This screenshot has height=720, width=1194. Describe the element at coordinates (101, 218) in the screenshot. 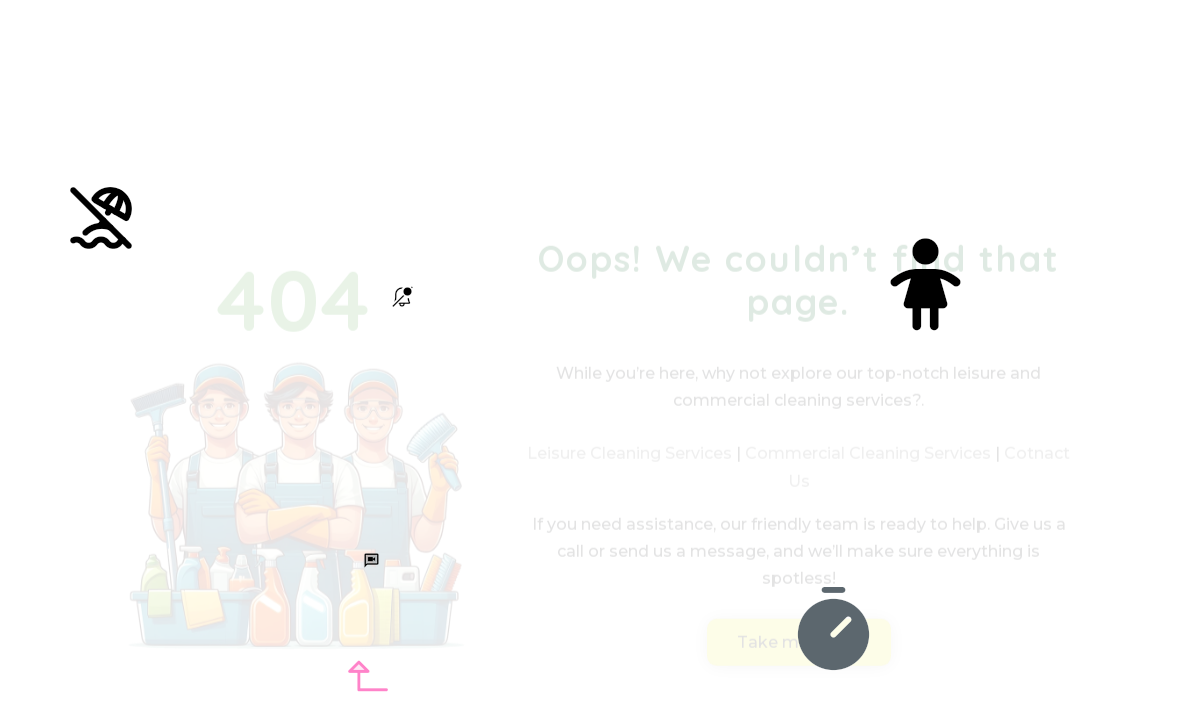

I see `beach or coastal area unavailable` at that location.